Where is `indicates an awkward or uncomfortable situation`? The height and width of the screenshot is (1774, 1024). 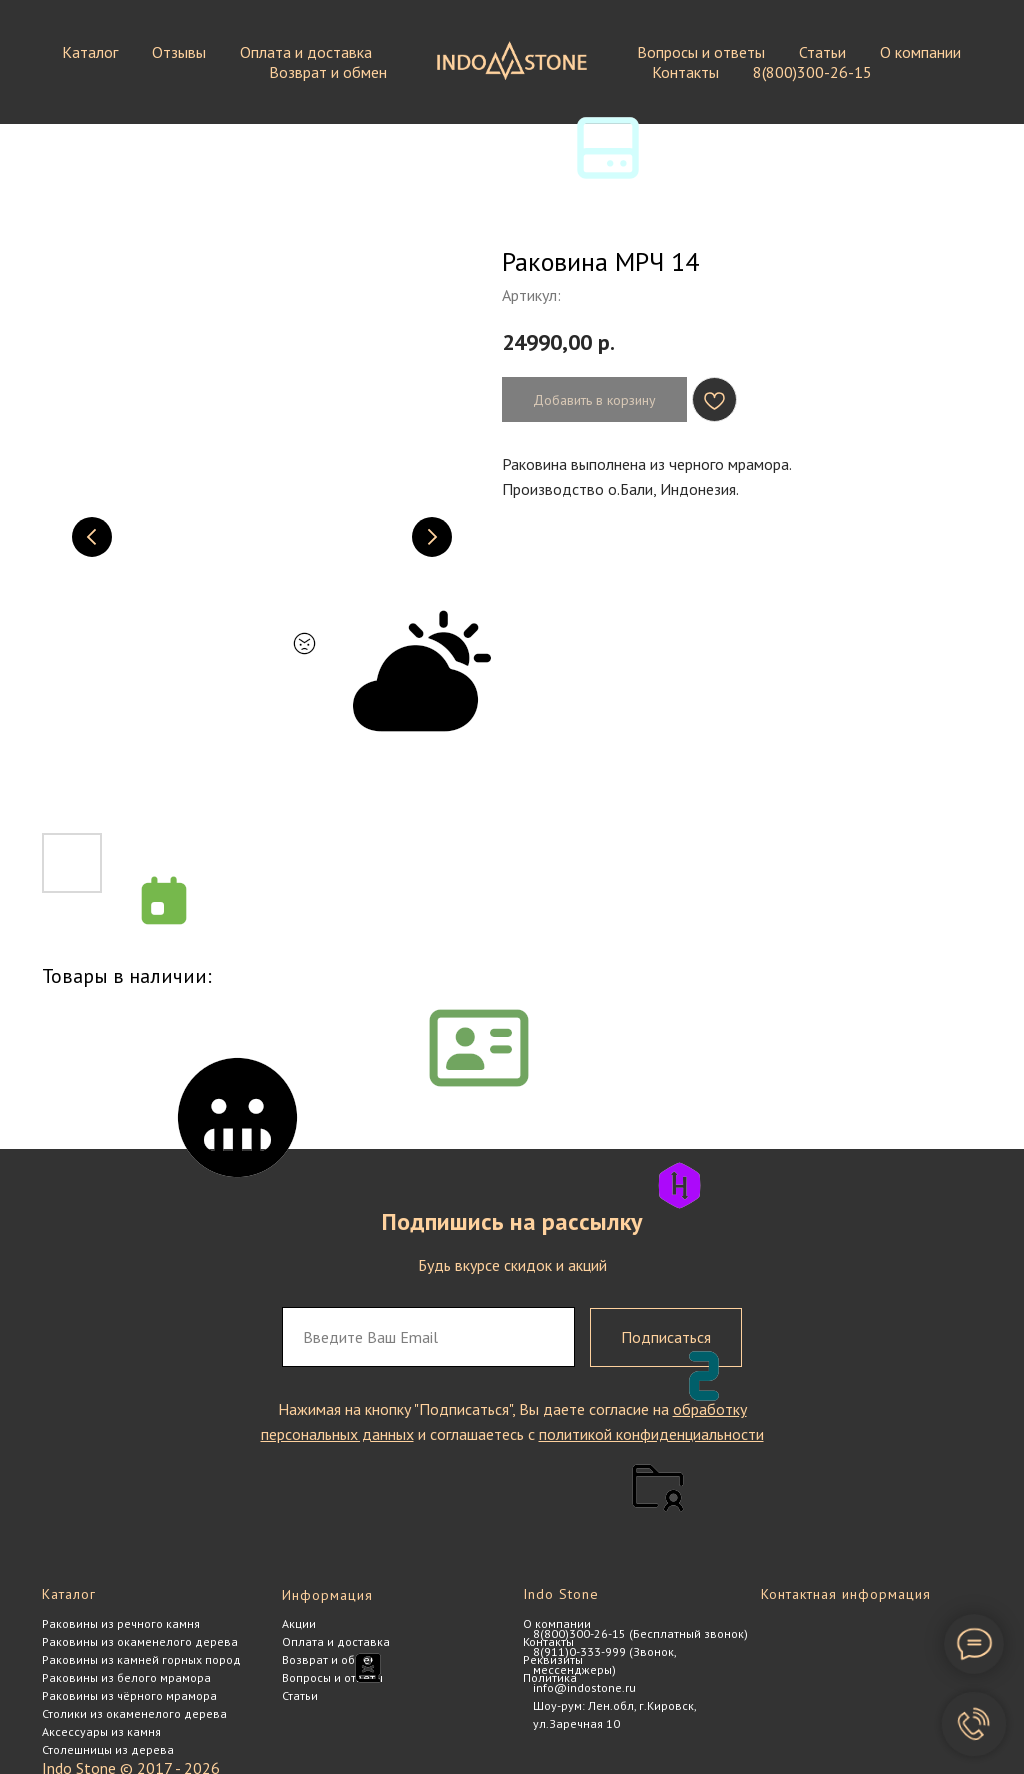 indicates an awkward or uncomfortable situation is located at coordinates (237, 1117).